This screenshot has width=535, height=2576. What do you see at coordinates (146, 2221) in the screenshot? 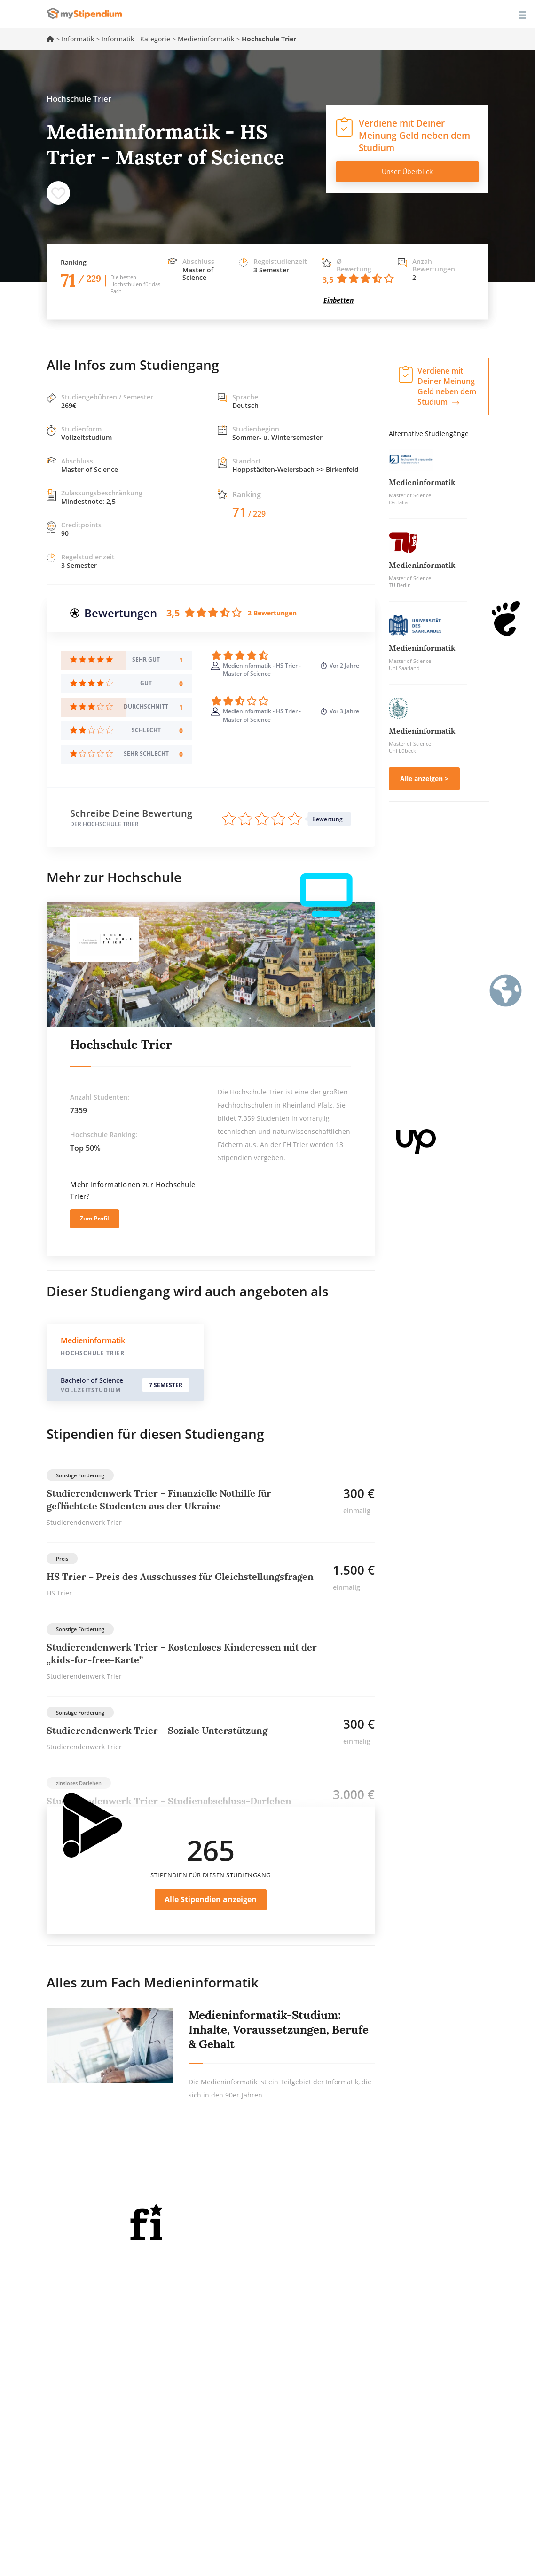
I see `fonticons brand logo` at bounding box center [146, 2221].